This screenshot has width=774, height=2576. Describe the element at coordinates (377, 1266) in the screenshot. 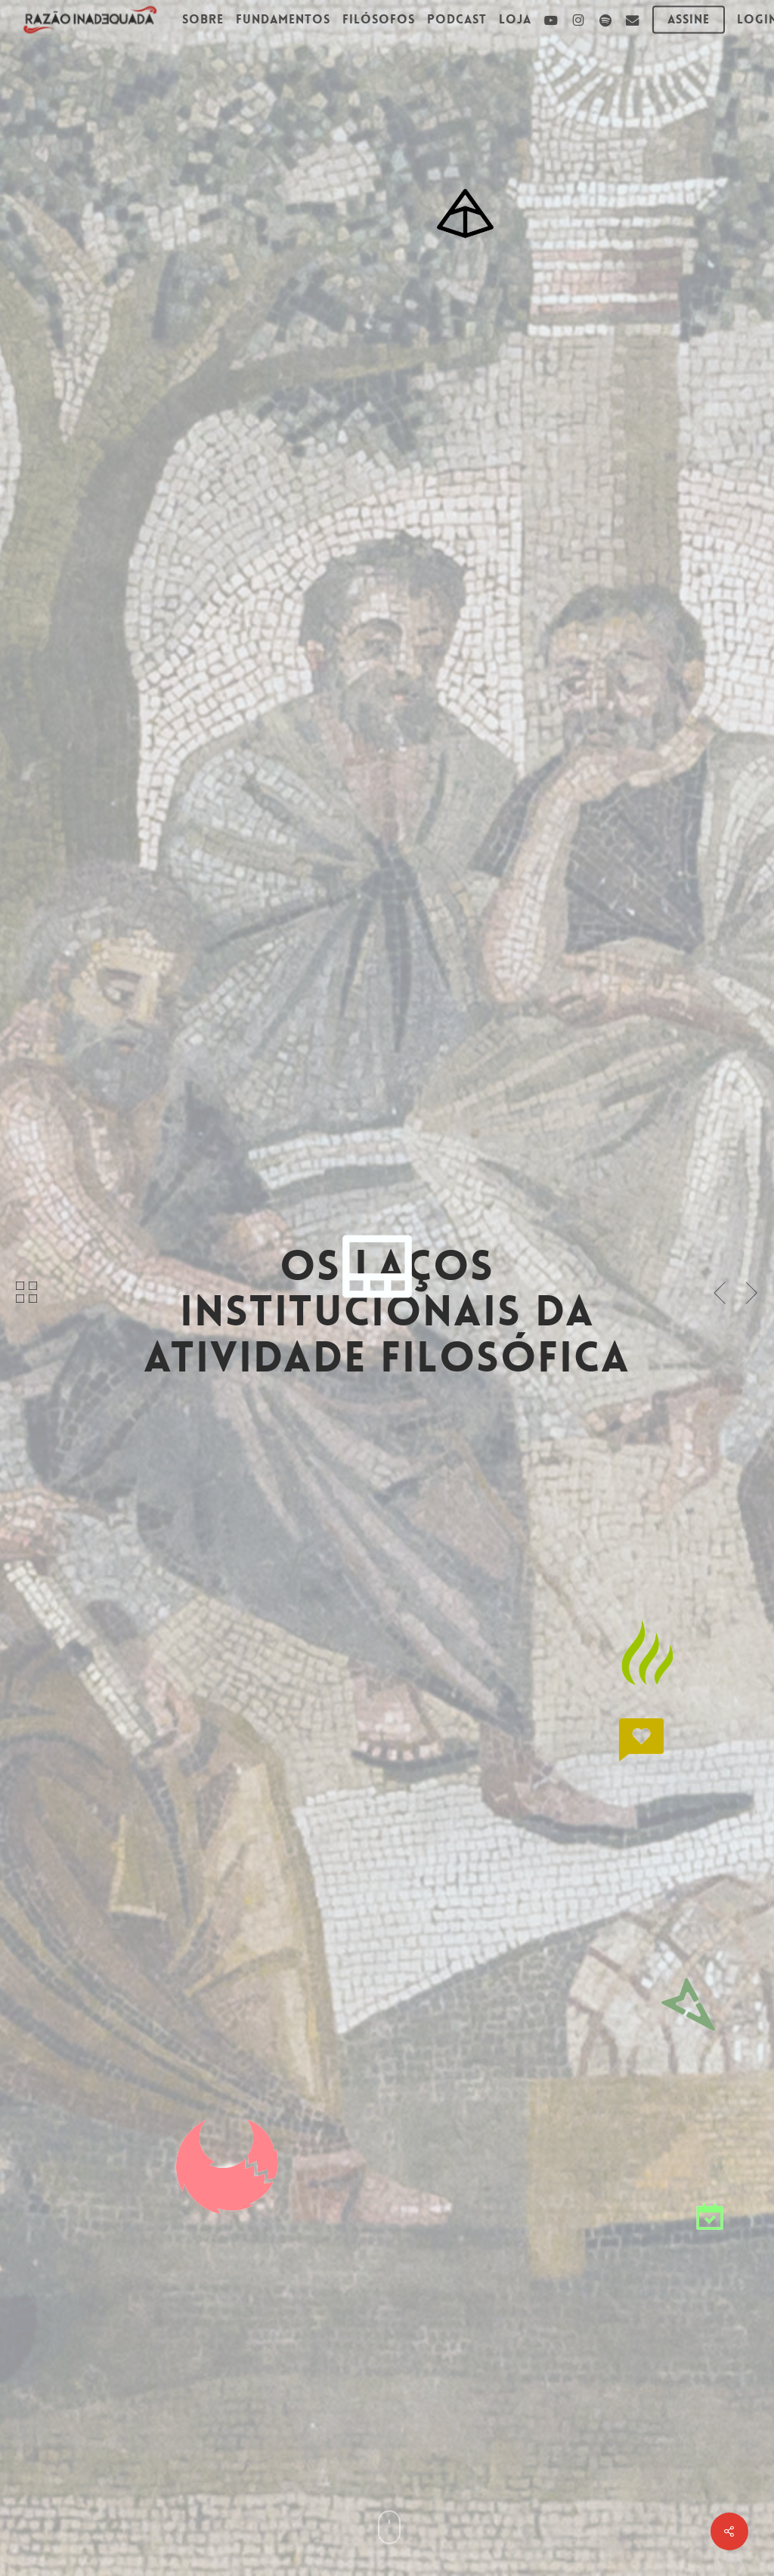

I see `switch to slideshow view mode` at that location.